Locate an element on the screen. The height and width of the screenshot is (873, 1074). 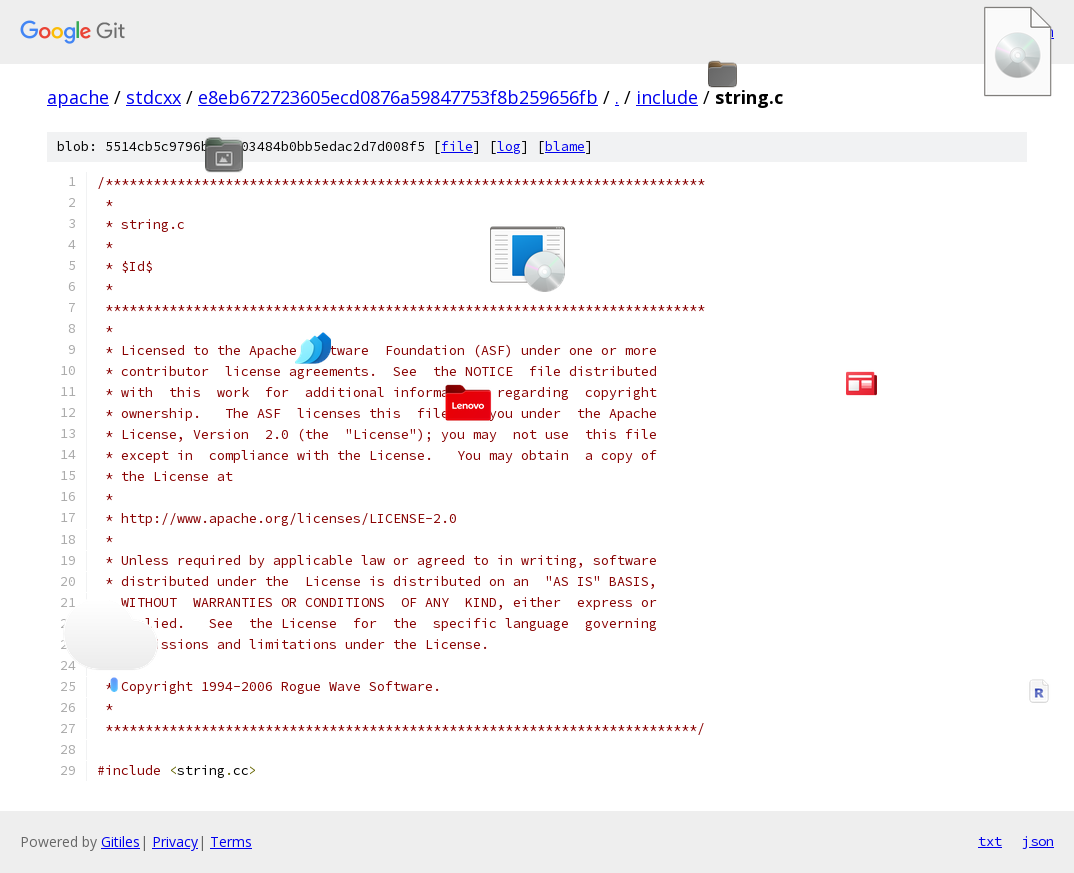
indicates scattered showers in weather forecast is located at coordinates (110, 644).